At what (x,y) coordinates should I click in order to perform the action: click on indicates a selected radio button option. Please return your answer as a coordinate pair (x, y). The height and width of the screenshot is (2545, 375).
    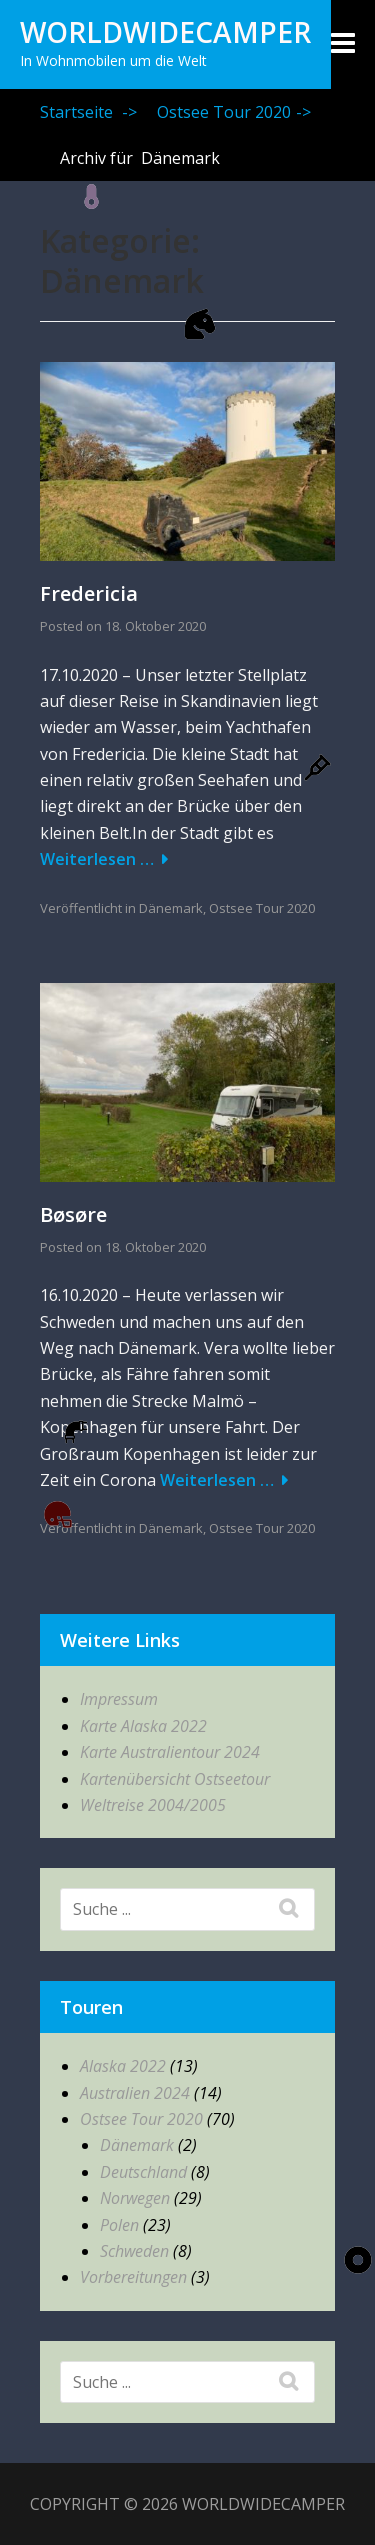
    Looking at the image, I should click on (358, 2260).